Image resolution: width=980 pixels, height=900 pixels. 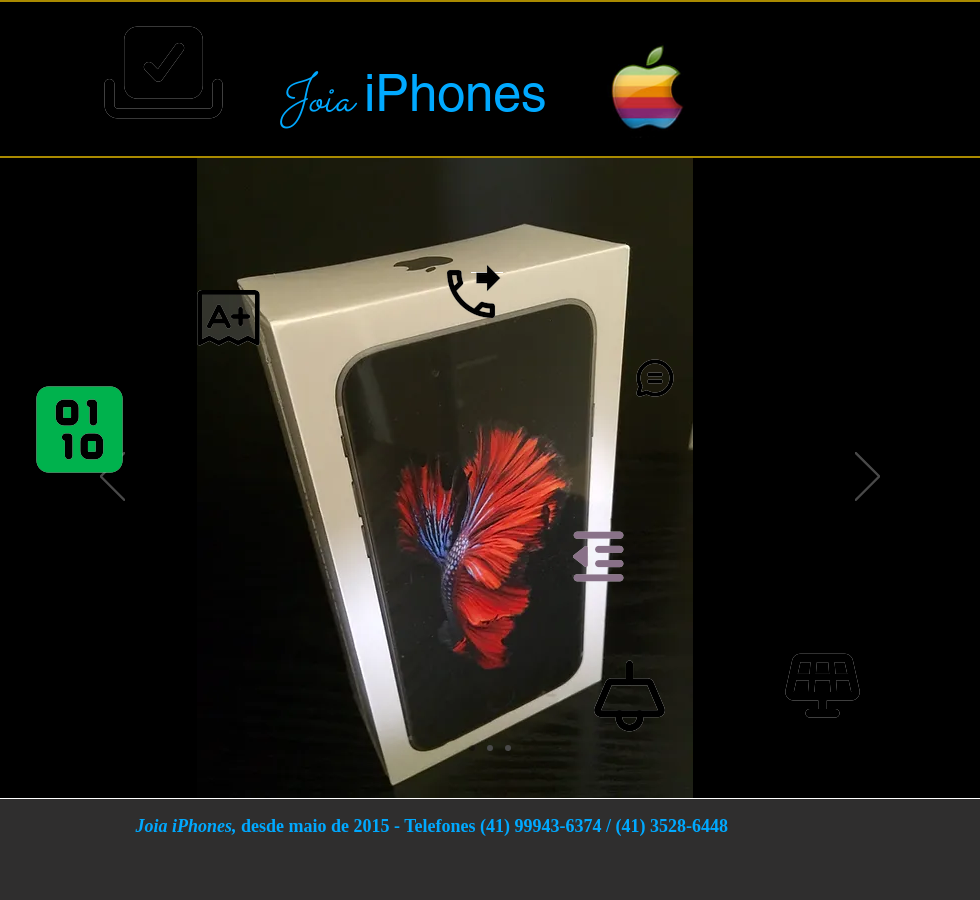 What do you see at coordinates (79, 429) in the screenshot?
I see `view binary or raw data` at bounding box center [79, 429].